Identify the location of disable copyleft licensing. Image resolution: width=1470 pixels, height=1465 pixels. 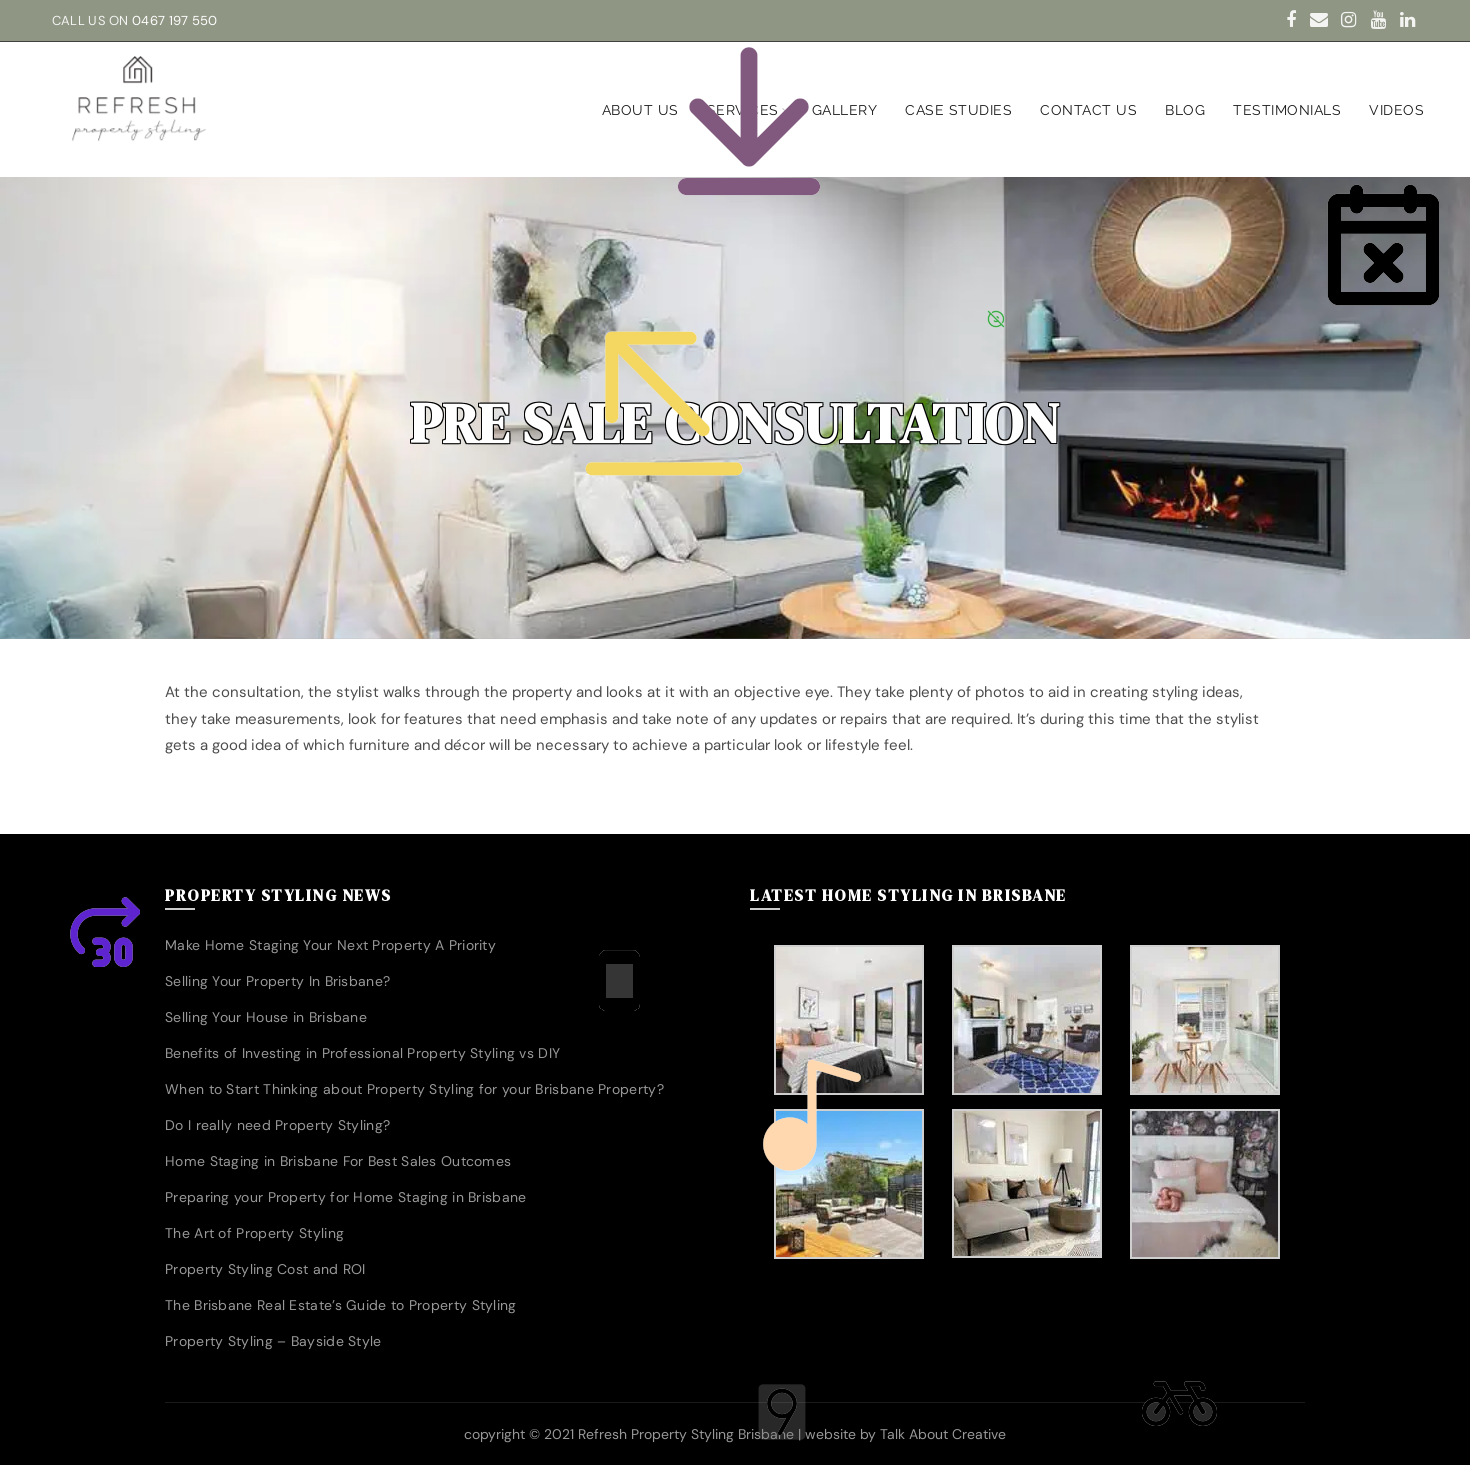
(996, 319).